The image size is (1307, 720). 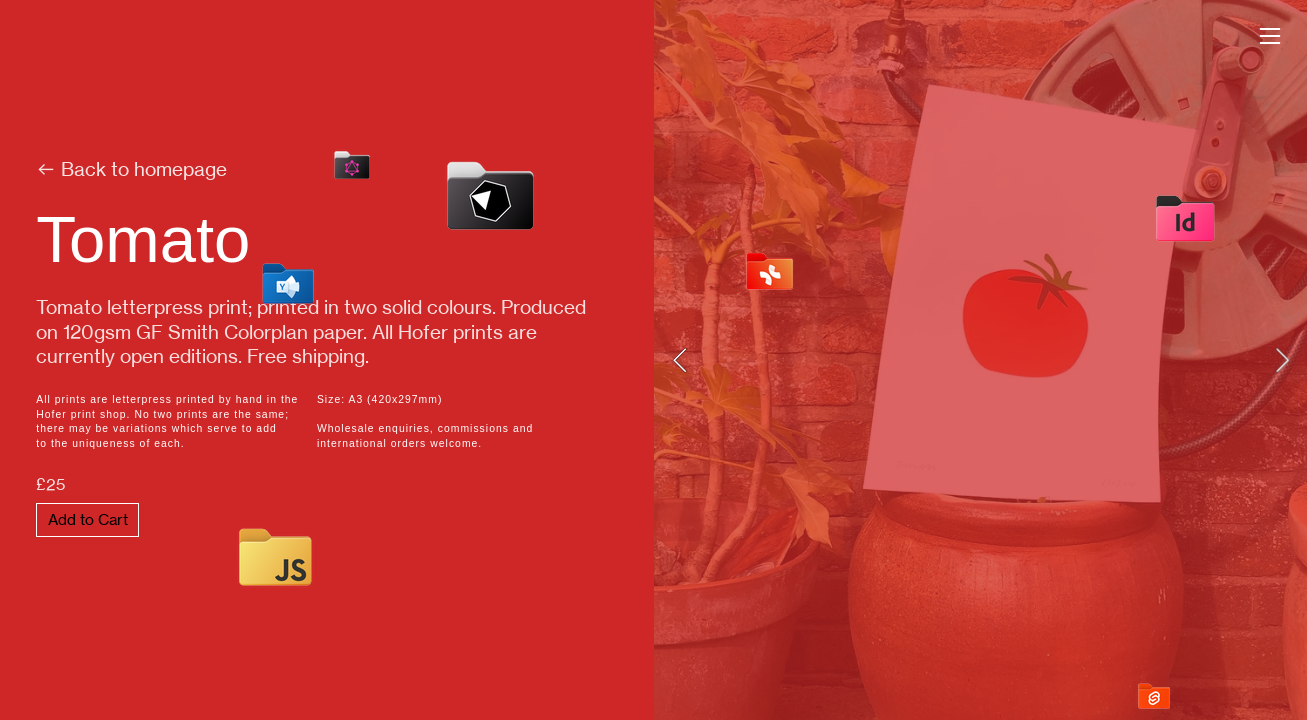 I want to click on open svelte project folder, so click(x=1154, y=697).